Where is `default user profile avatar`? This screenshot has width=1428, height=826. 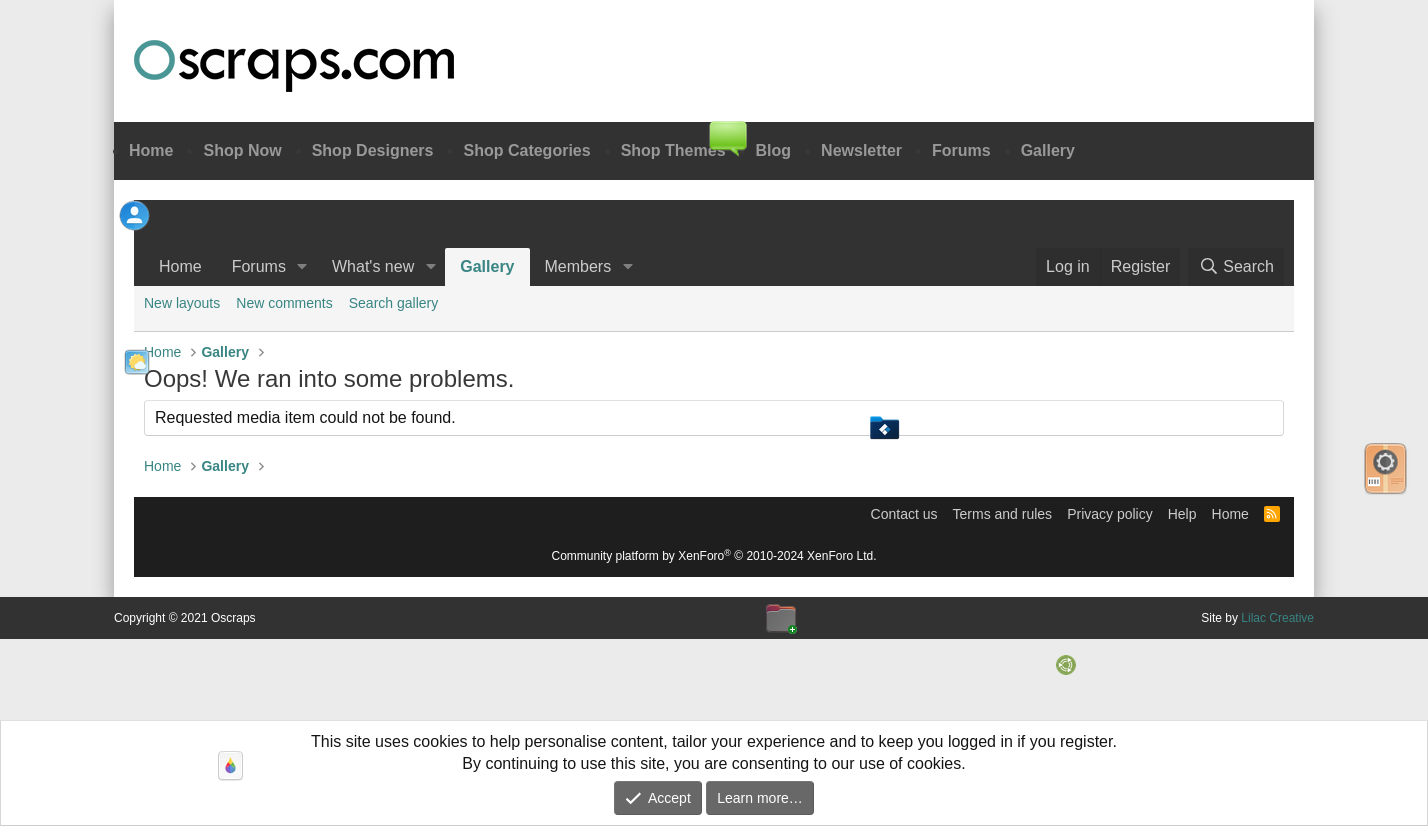 default user profile avatar is located at coordinates (134, 215).